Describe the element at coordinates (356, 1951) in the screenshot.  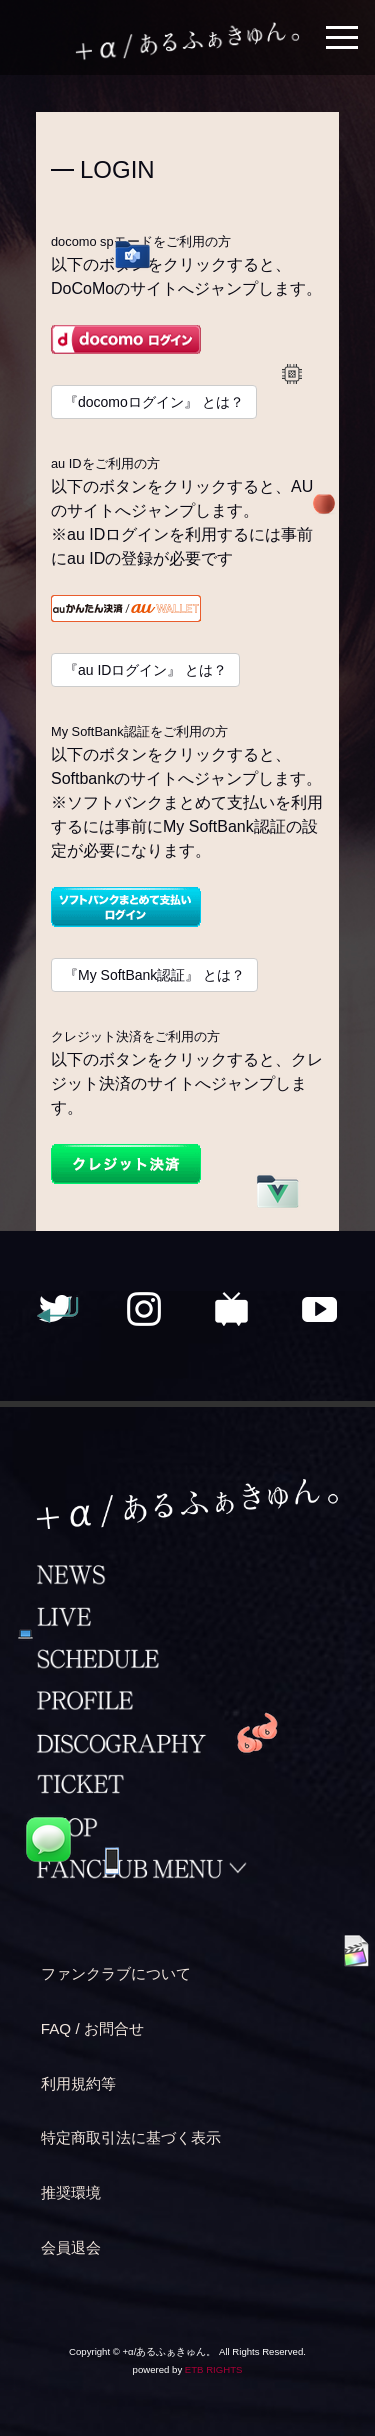
I see `create a new video project in iMovie` at that location.